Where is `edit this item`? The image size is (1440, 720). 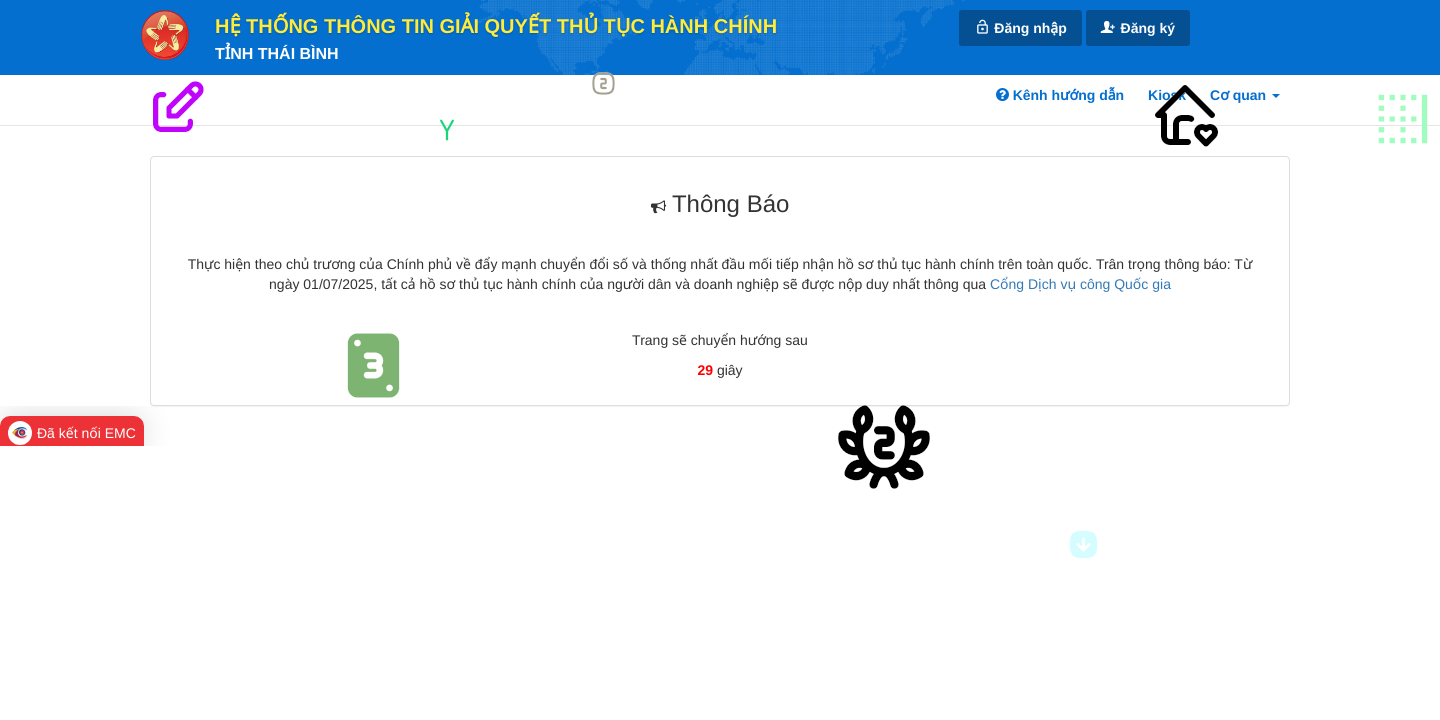
edit this item is located at coordinates (177, 108).